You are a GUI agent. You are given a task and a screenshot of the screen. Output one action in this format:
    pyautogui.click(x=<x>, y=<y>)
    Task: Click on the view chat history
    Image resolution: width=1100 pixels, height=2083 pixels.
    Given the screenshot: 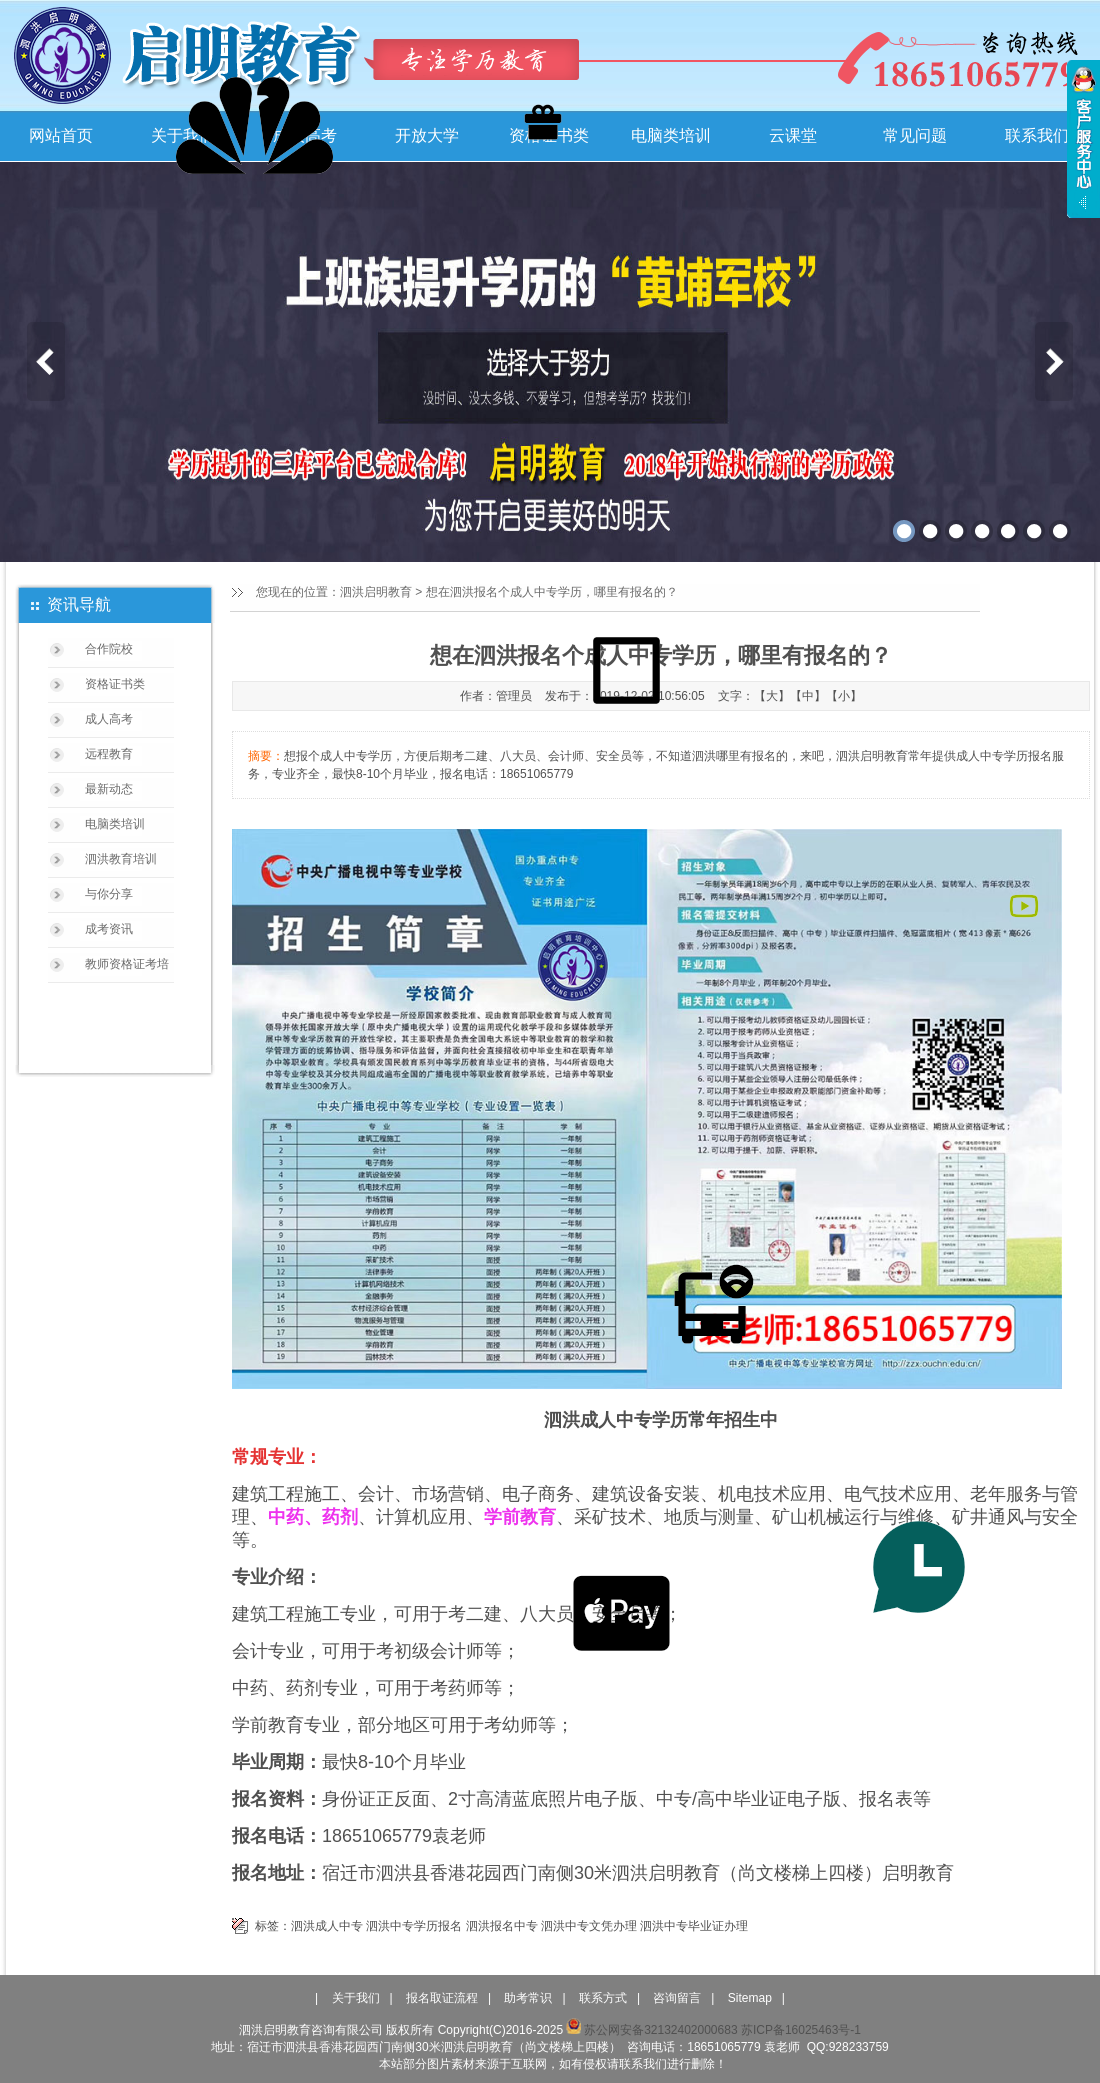 What is the action you would take?
    pyautogui.click(x=919, y=1567)
    